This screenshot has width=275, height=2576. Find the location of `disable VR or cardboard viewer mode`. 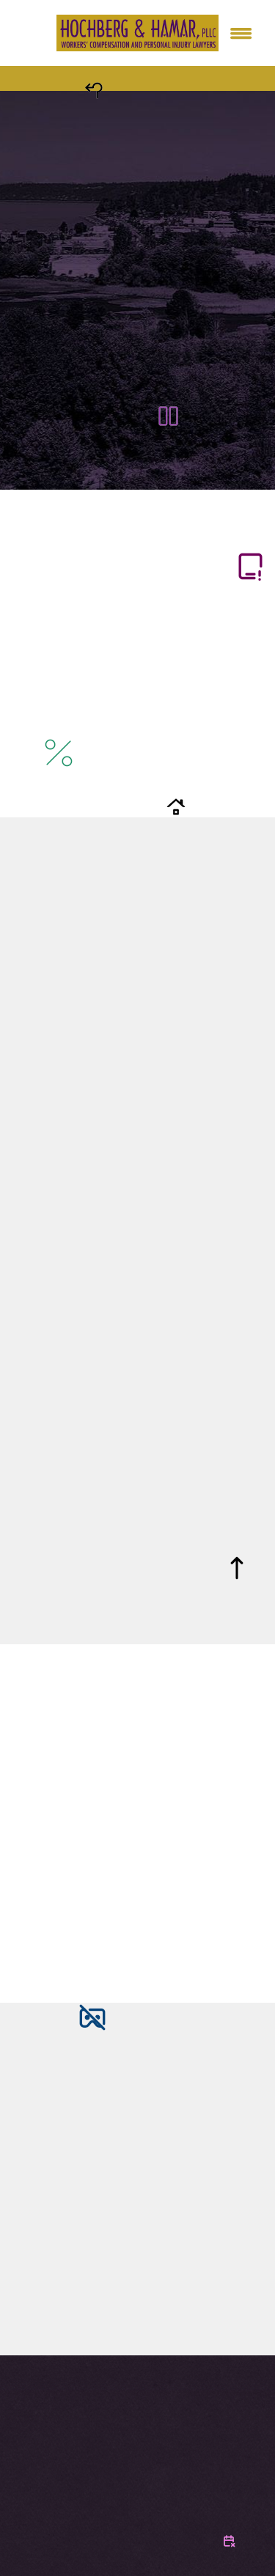

disable VR or cardboard viewer mode is located at coordinates (92, 2017).